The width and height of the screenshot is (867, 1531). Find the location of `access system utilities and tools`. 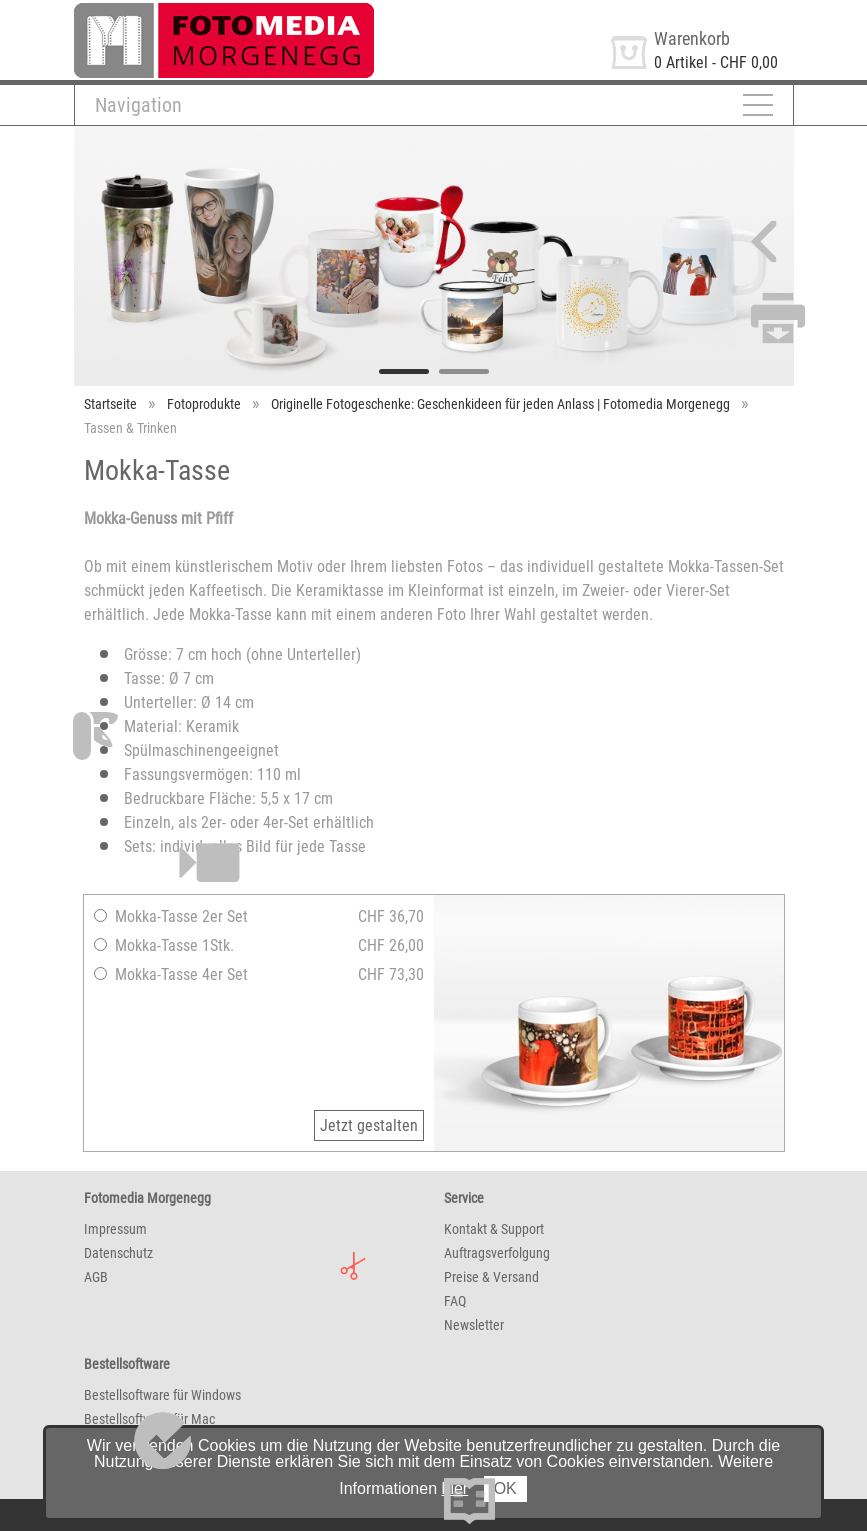

access system utilities and tools is located at coordinates (97, 736).